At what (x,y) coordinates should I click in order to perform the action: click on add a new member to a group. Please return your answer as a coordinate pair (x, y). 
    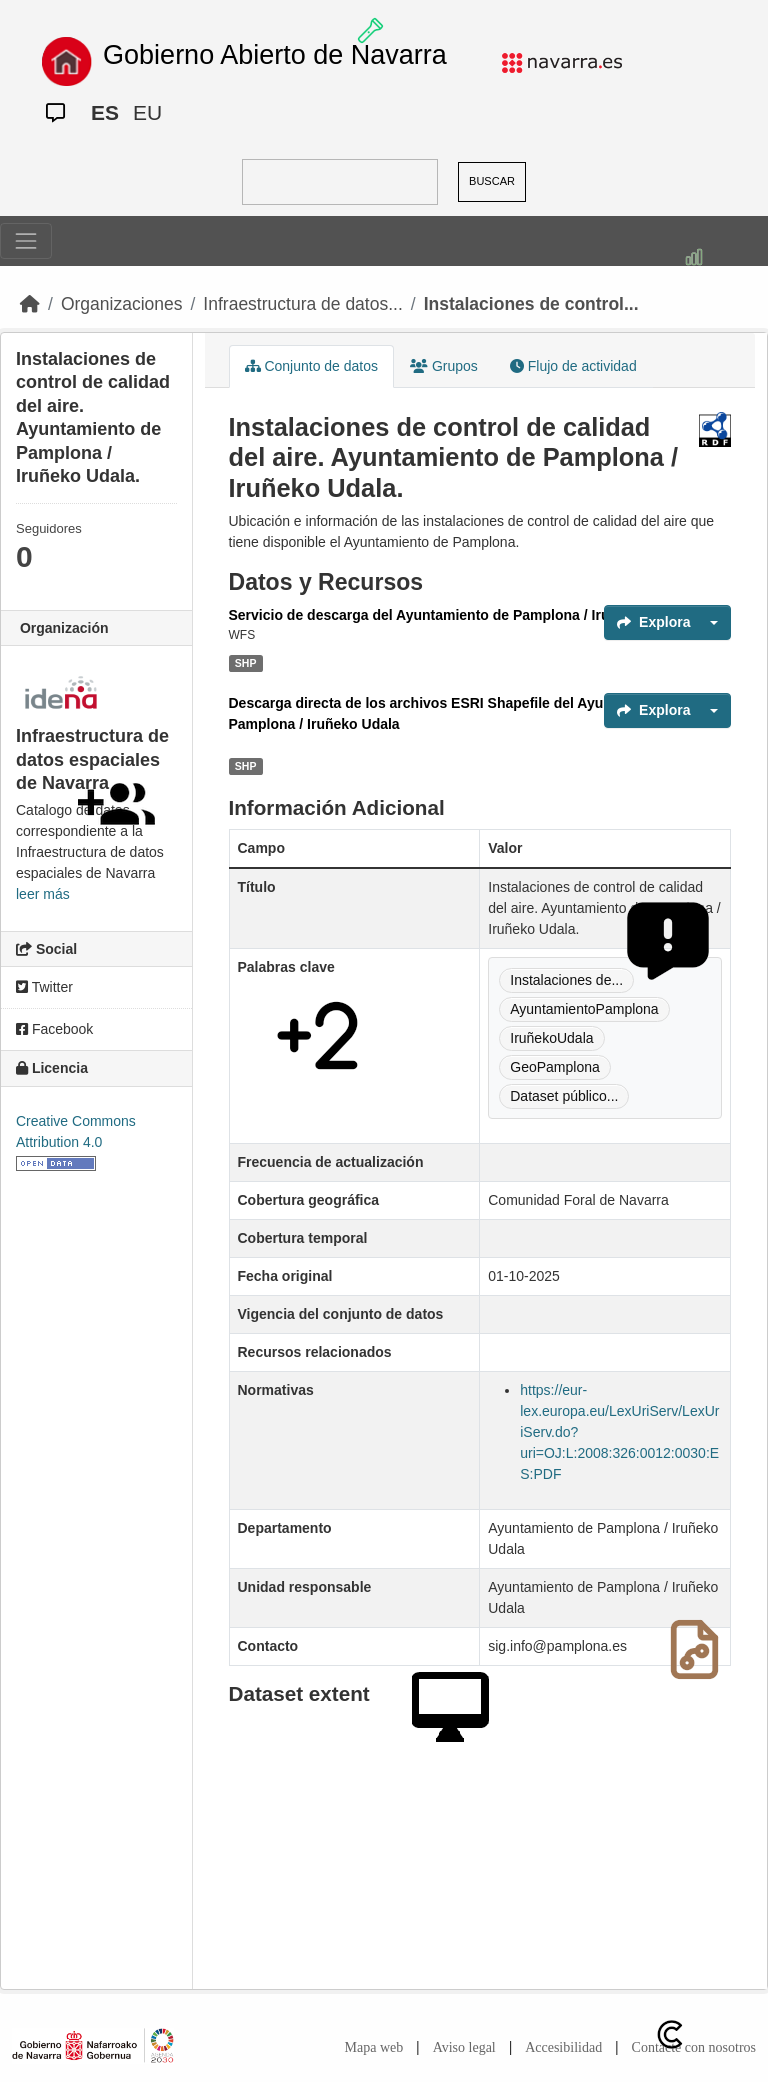
    Looking at the image, I should click on (116, 805).